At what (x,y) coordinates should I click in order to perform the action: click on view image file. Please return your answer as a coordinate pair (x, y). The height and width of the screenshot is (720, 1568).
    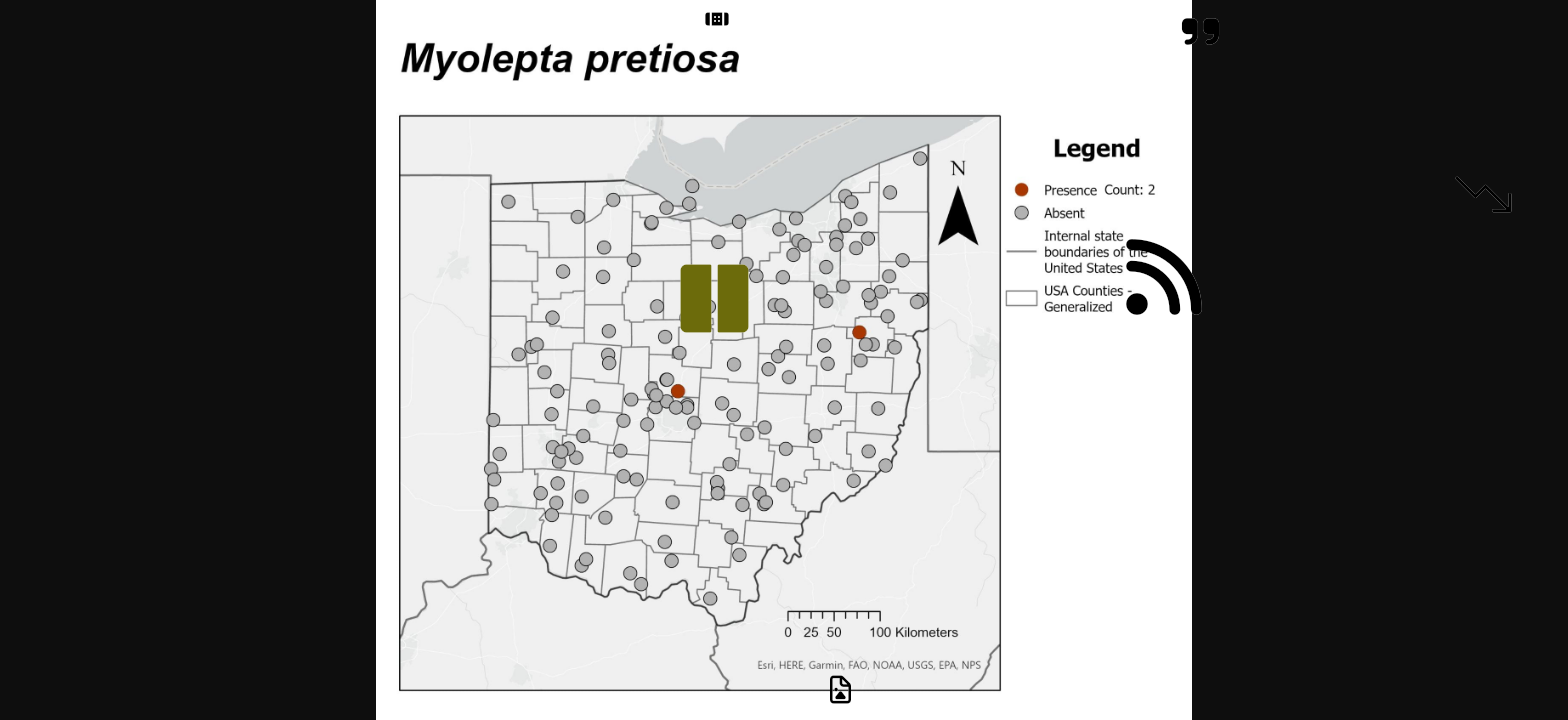
    Looking at the image, I should click on (840, 689).